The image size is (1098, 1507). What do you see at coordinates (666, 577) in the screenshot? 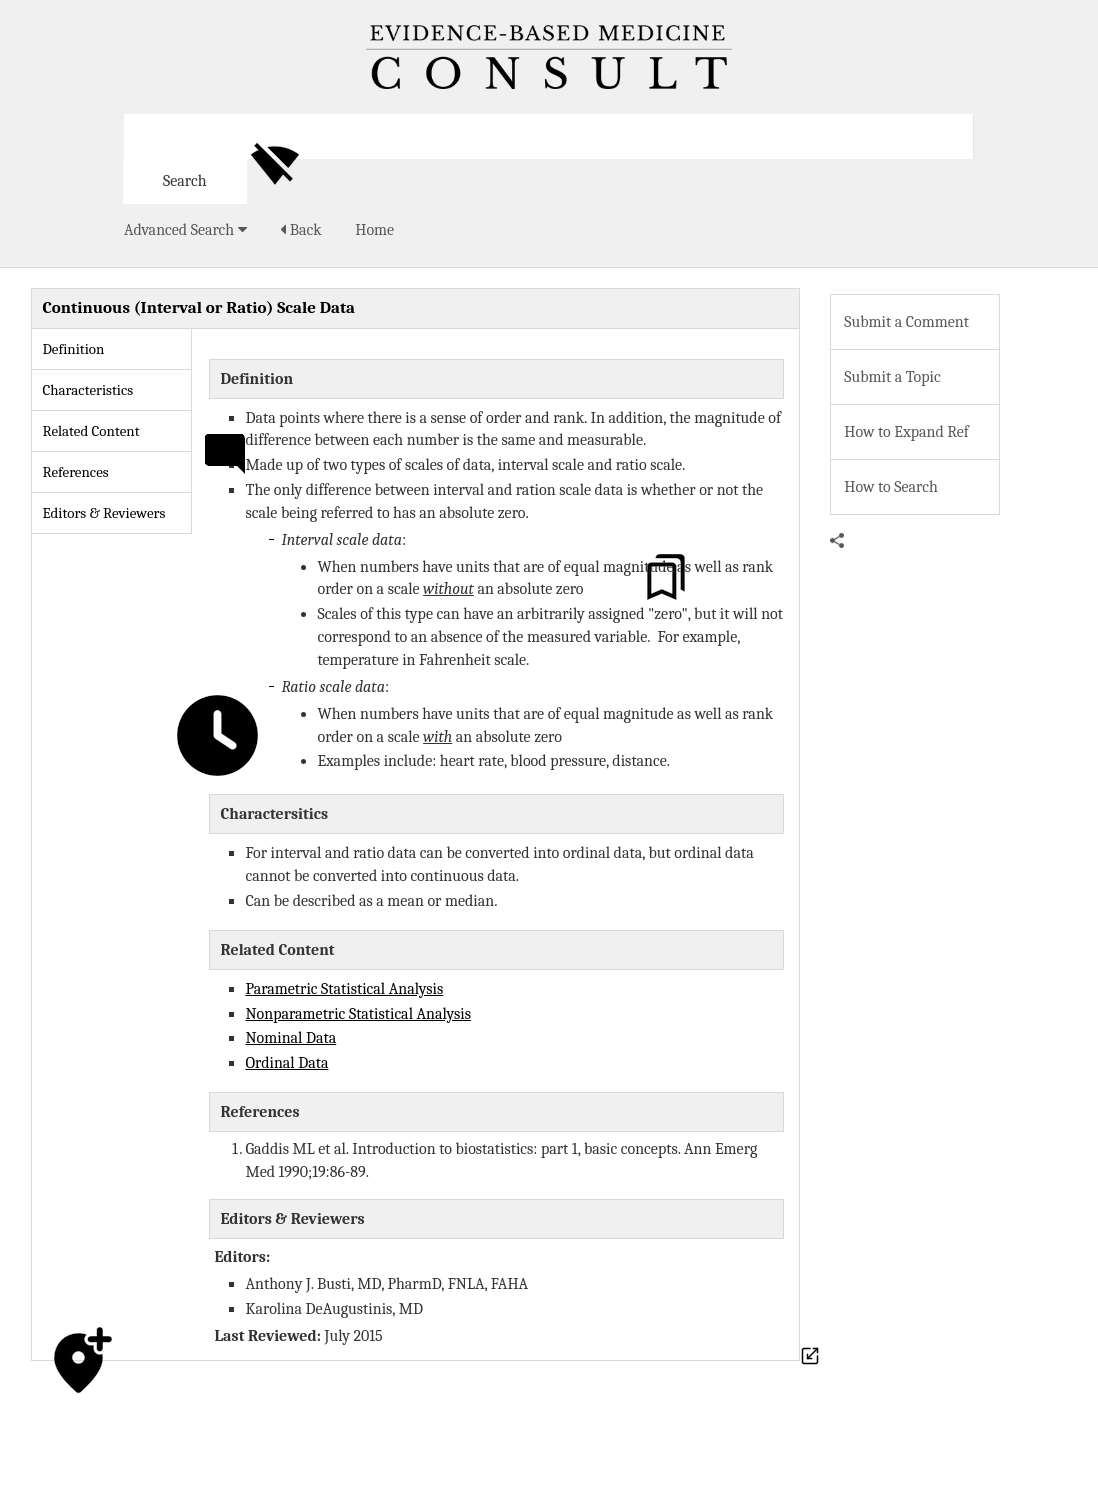
I see `view all saved bookmarks` at bounding box center [666, 577].